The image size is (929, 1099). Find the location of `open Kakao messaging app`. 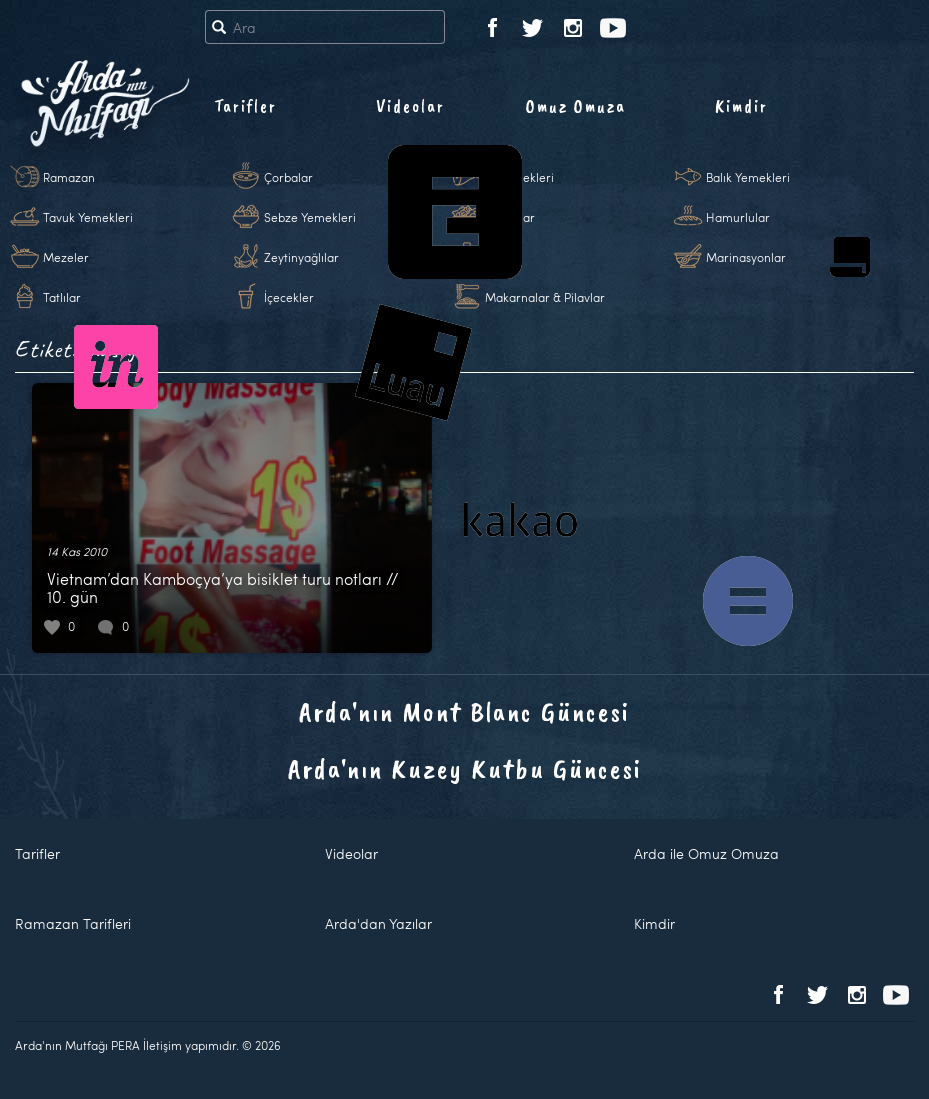

open Kakao messaging app is located at coordinates (520, 519).